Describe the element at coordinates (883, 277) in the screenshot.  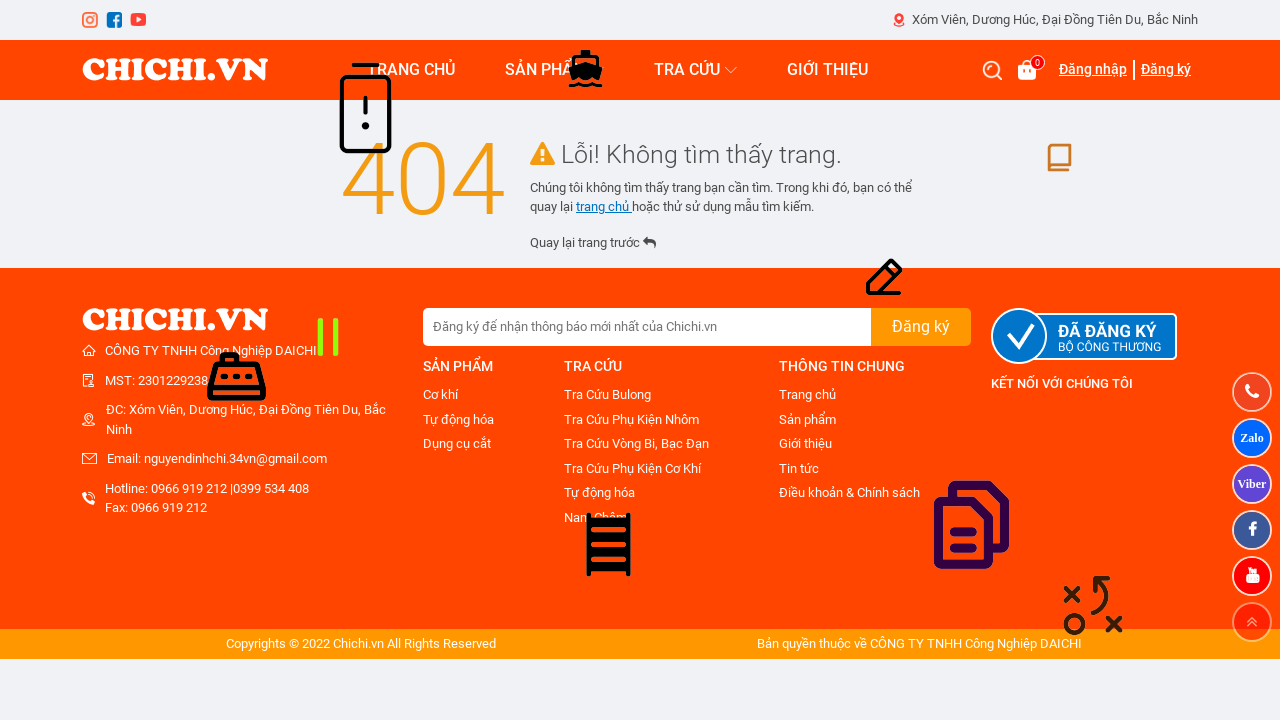
I see `edit text or content` at that location.